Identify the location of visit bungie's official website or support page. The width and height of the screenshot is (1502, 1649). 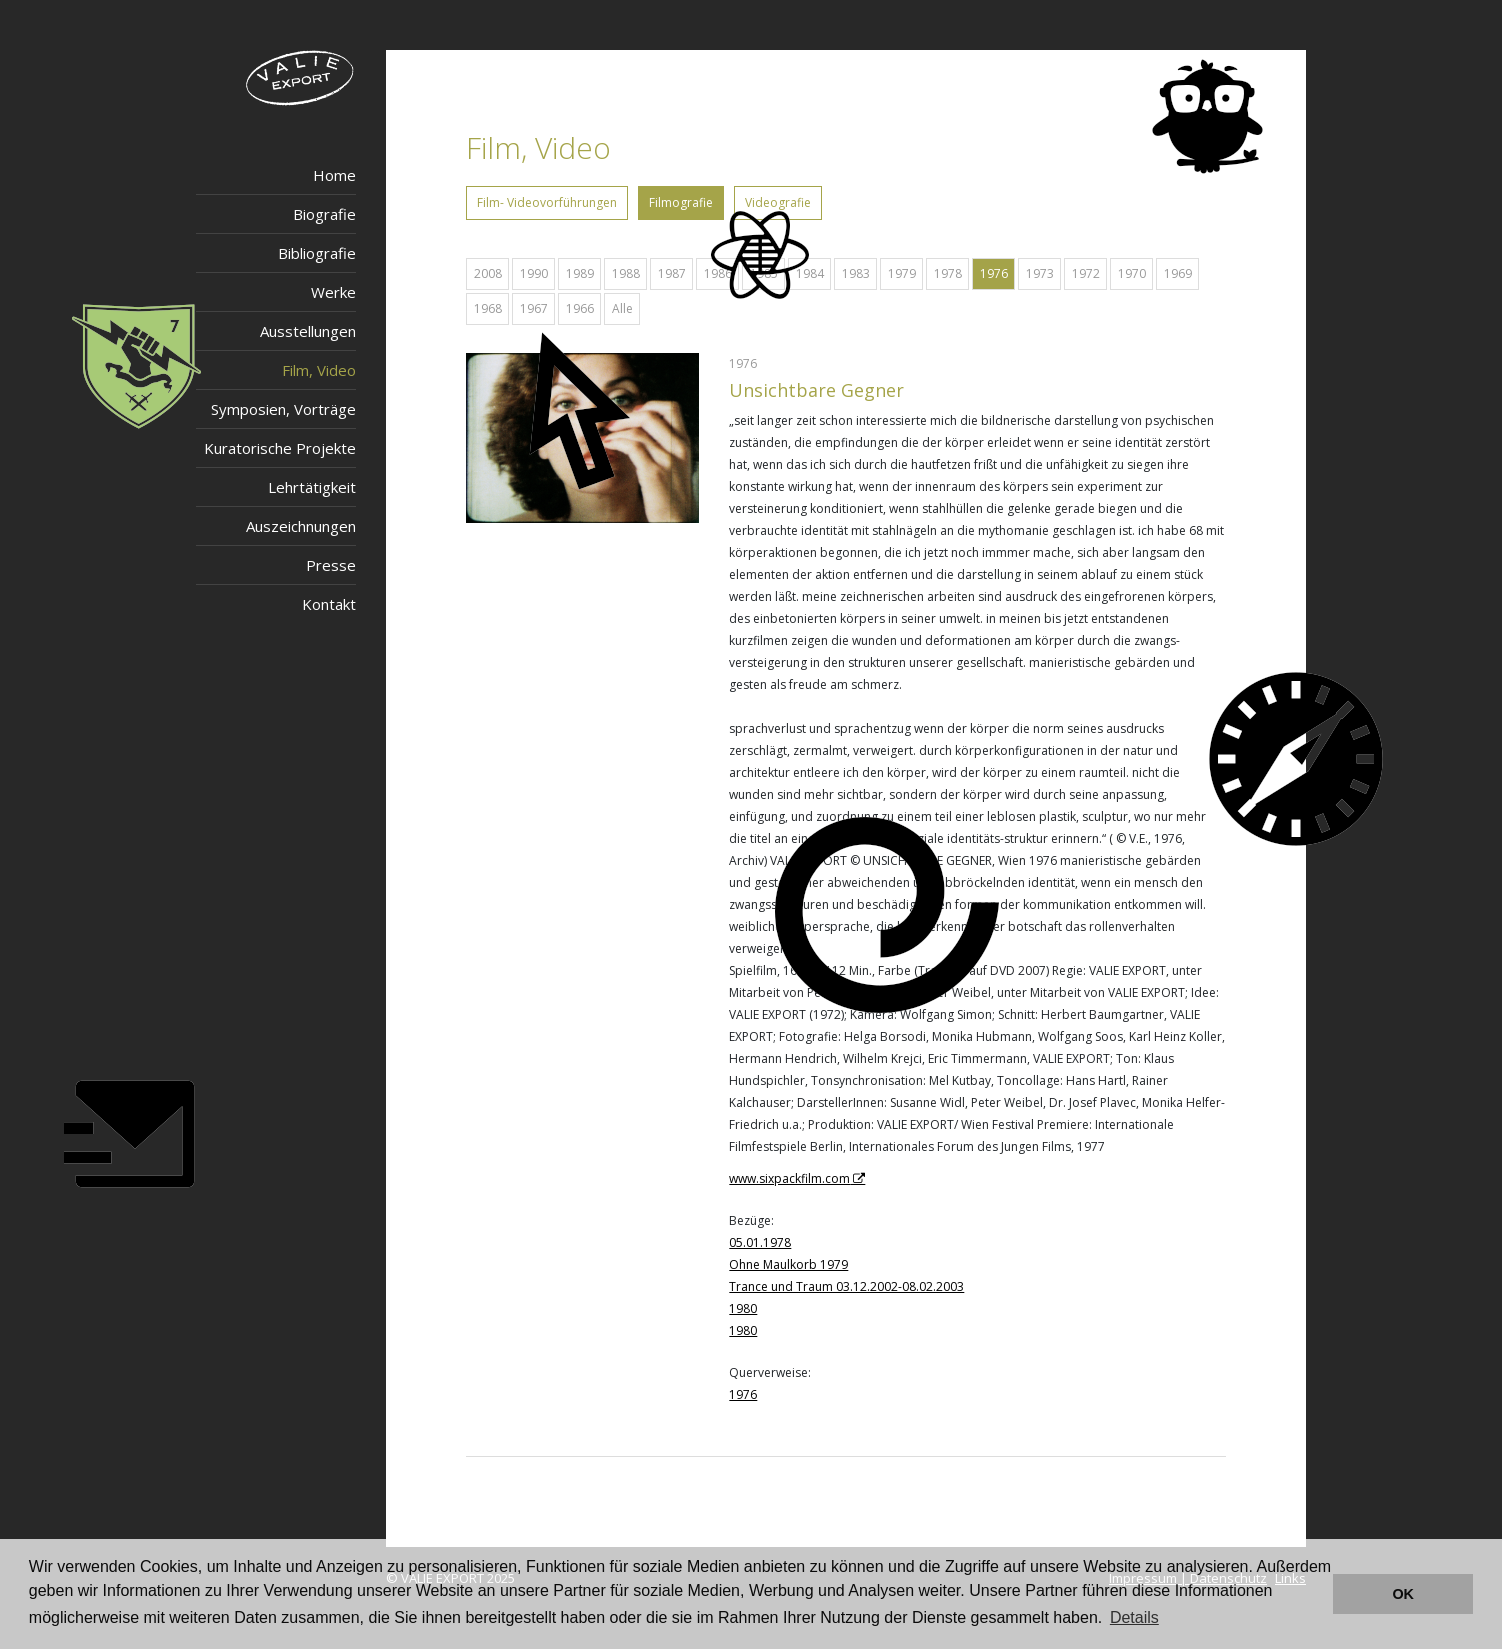
(136, 366).